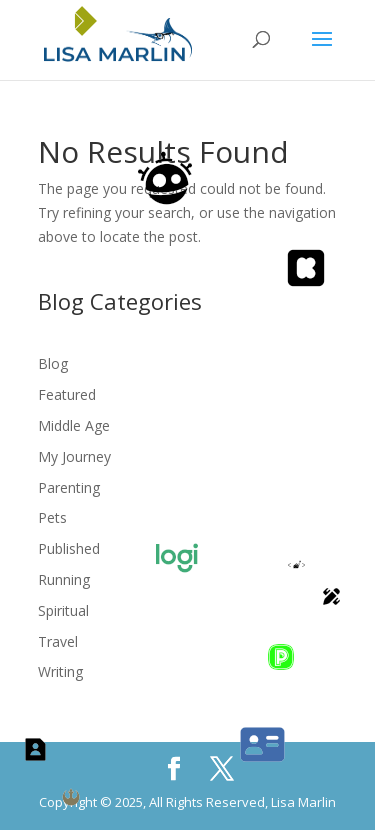 The width and height of the screenshot is (375, 830). What do you see at coordinates (296, 564) in the screenshot?
I see `styled-components library logo` at bounding box center [296, 564].